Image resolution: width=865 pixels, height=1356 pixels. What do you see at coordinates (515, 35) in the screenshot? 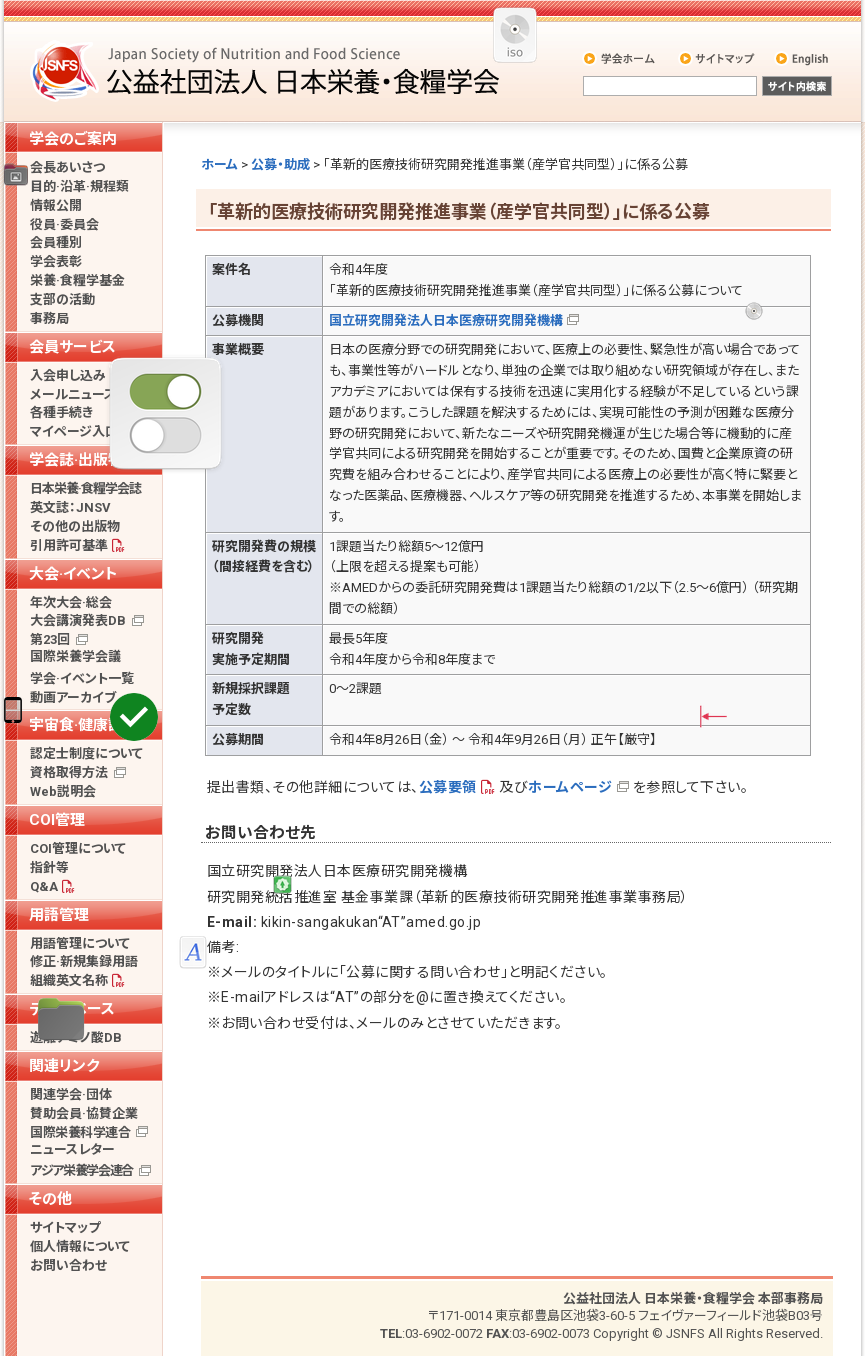
I see `a CD/DVD disc image file (ISO format)` at bounding box center [515, 35].